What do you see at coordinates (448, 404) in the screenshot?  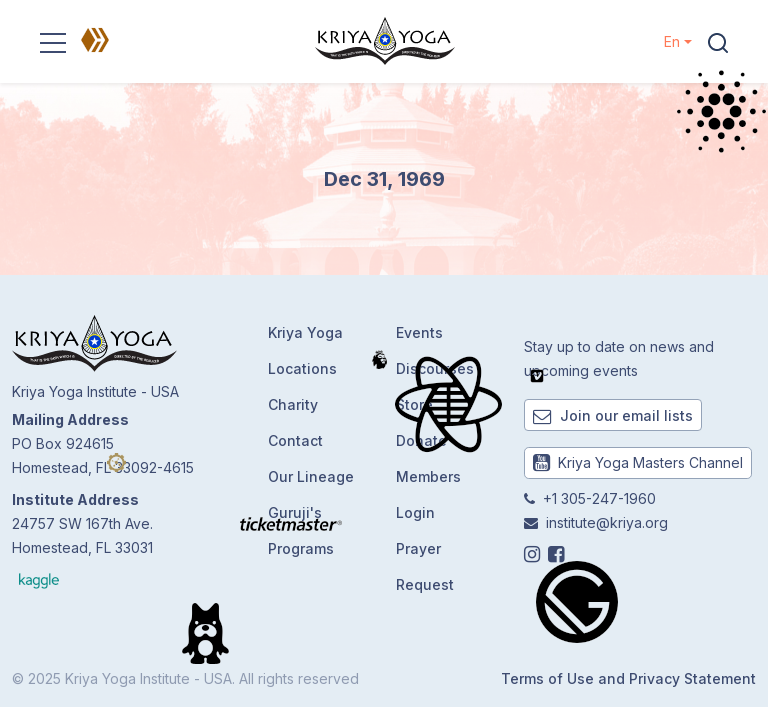 I see `react table library logo` at bounding box center [448, 404].